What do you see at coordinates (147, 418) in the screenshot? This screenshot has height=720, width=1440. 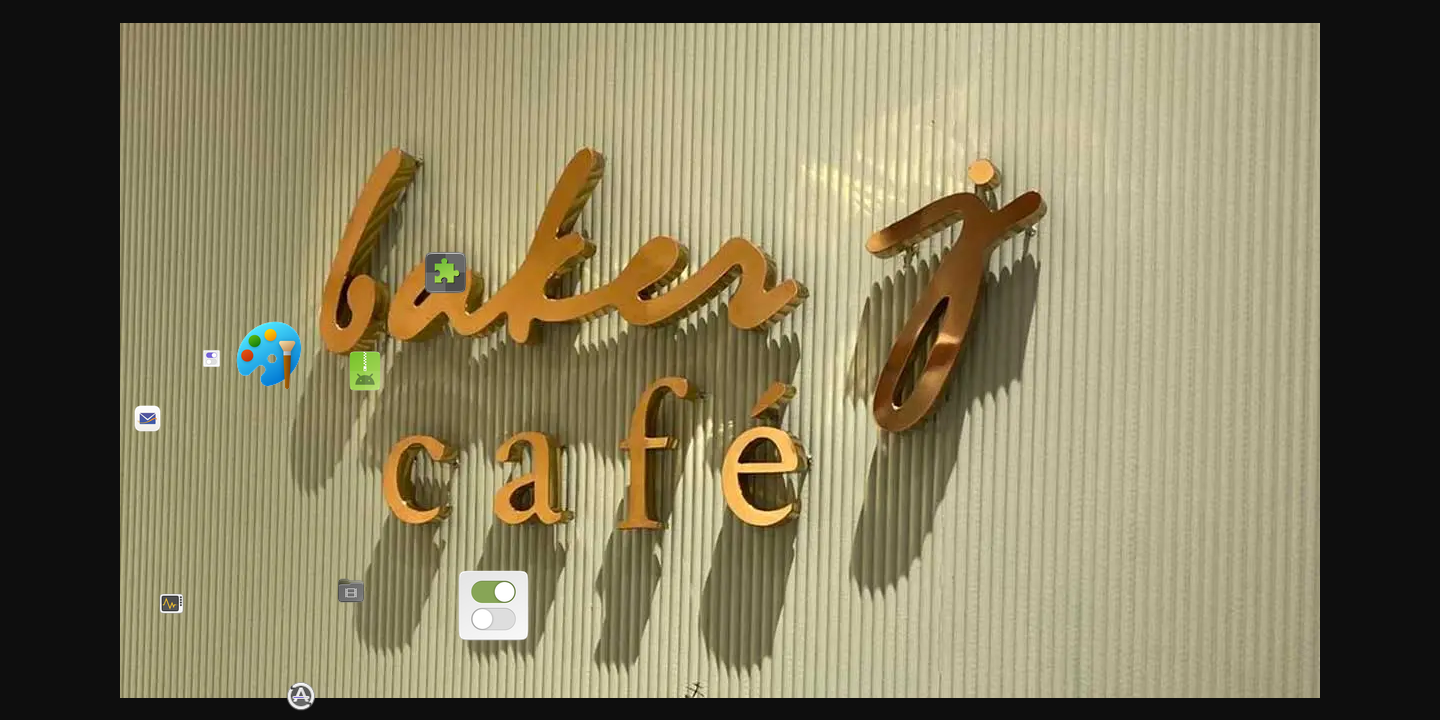 I see `open fastmail email app` at bounding box center [147, 418].